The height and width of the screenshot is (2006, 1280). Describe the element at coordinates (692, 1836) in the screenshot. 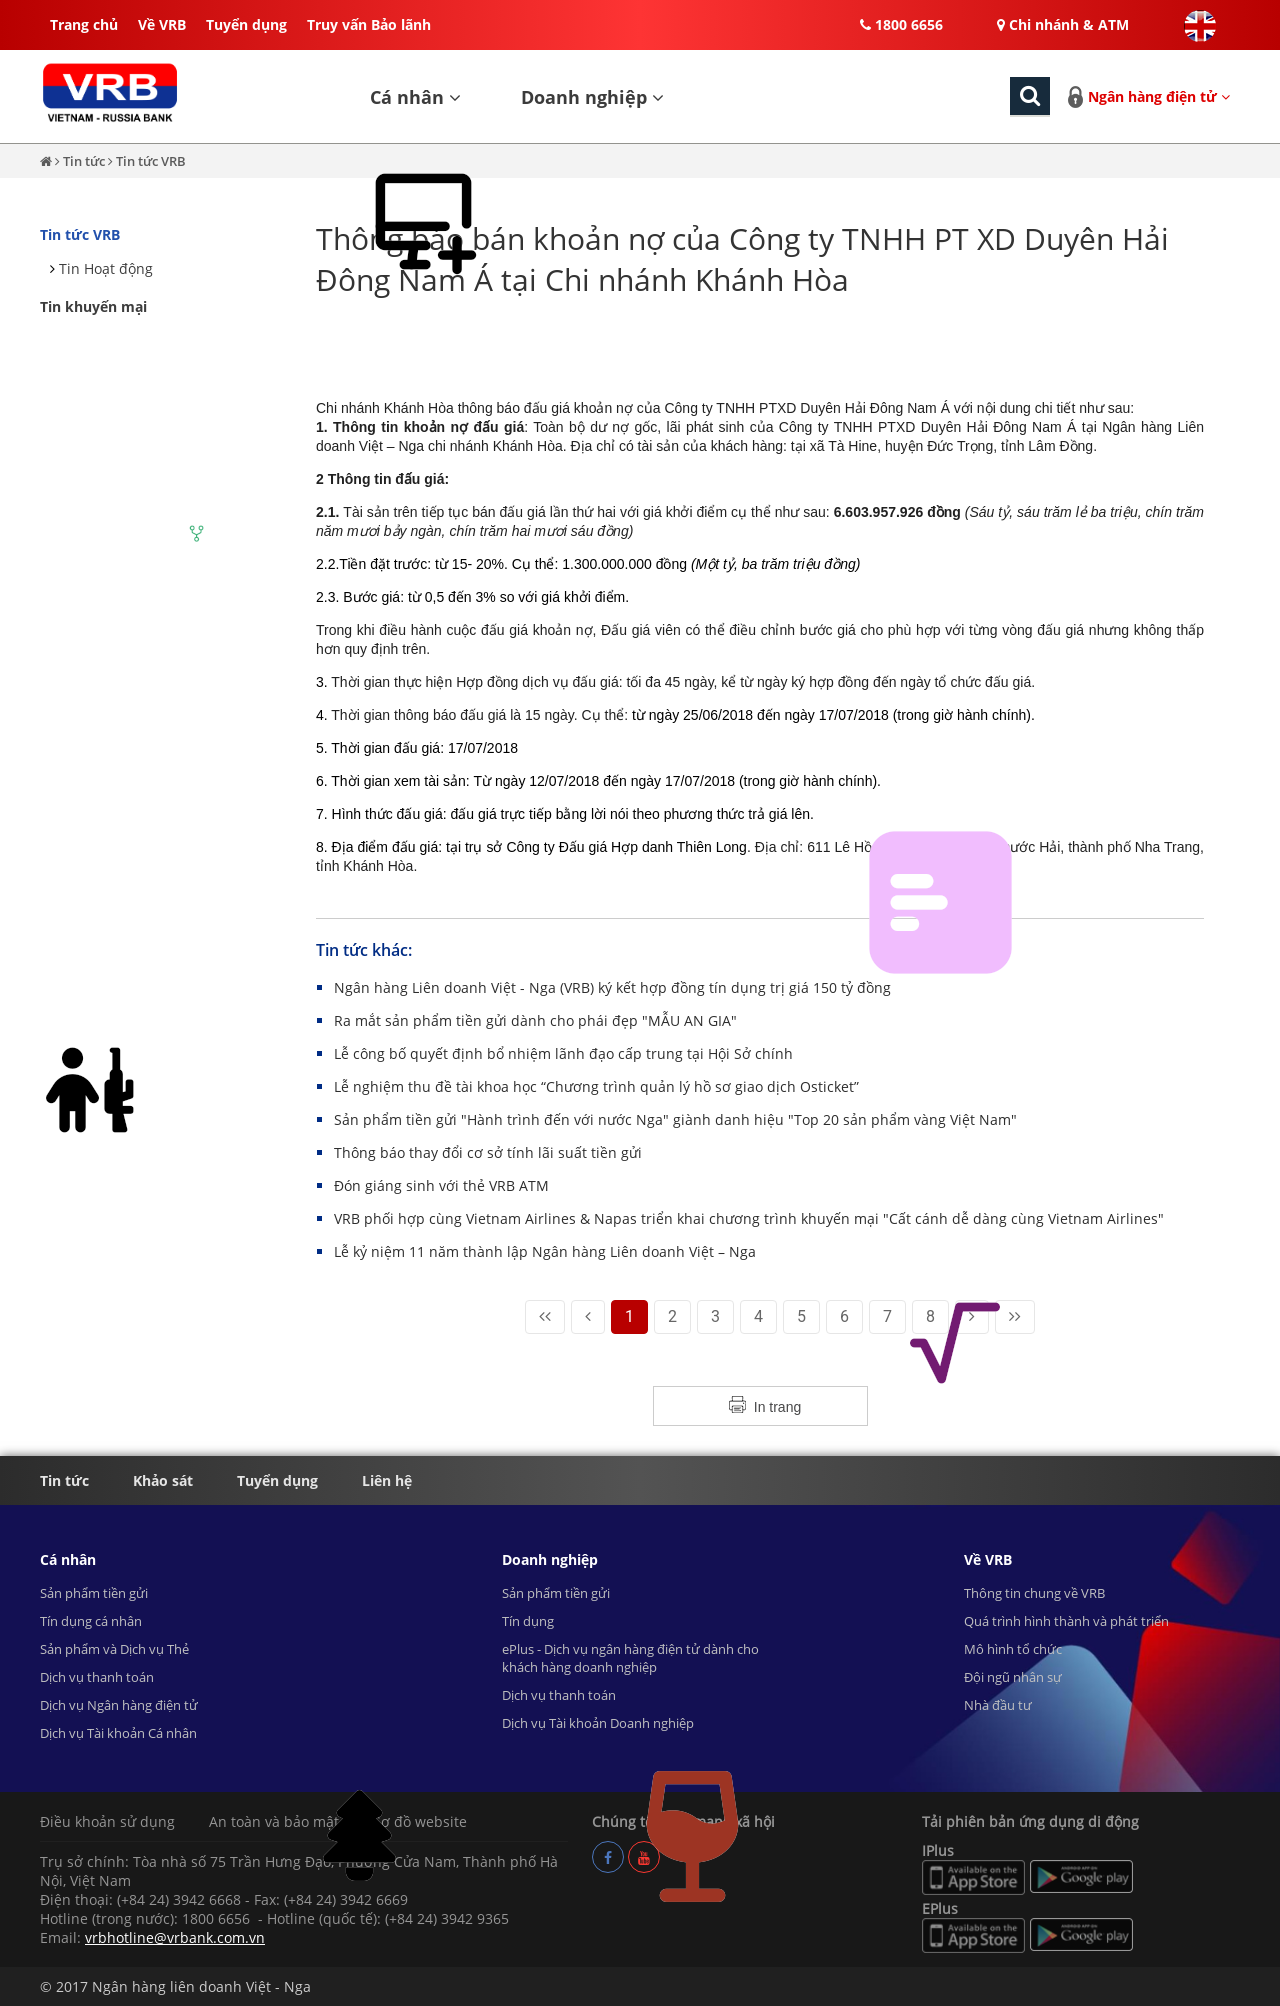

I see `indicates a full drink or beverage status` at that location.